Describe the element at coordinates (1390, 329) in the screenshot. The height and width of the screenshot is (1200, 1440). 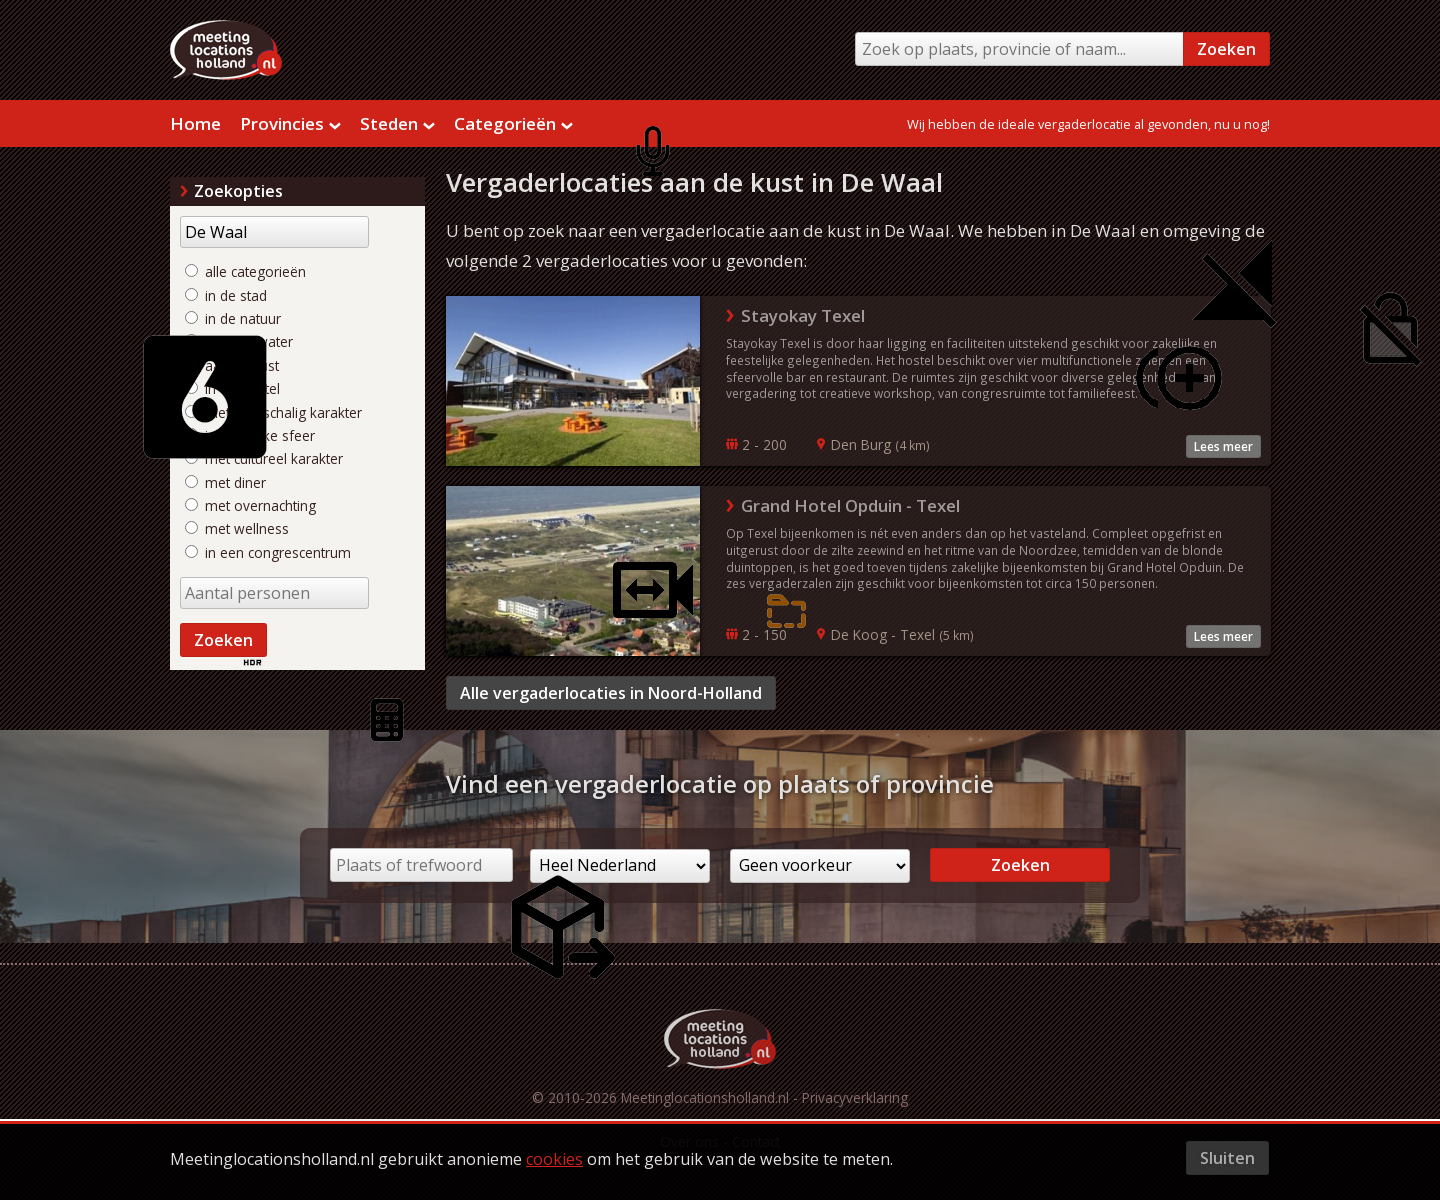
I see `indicates an unencrypted or insecure connection` at that location.